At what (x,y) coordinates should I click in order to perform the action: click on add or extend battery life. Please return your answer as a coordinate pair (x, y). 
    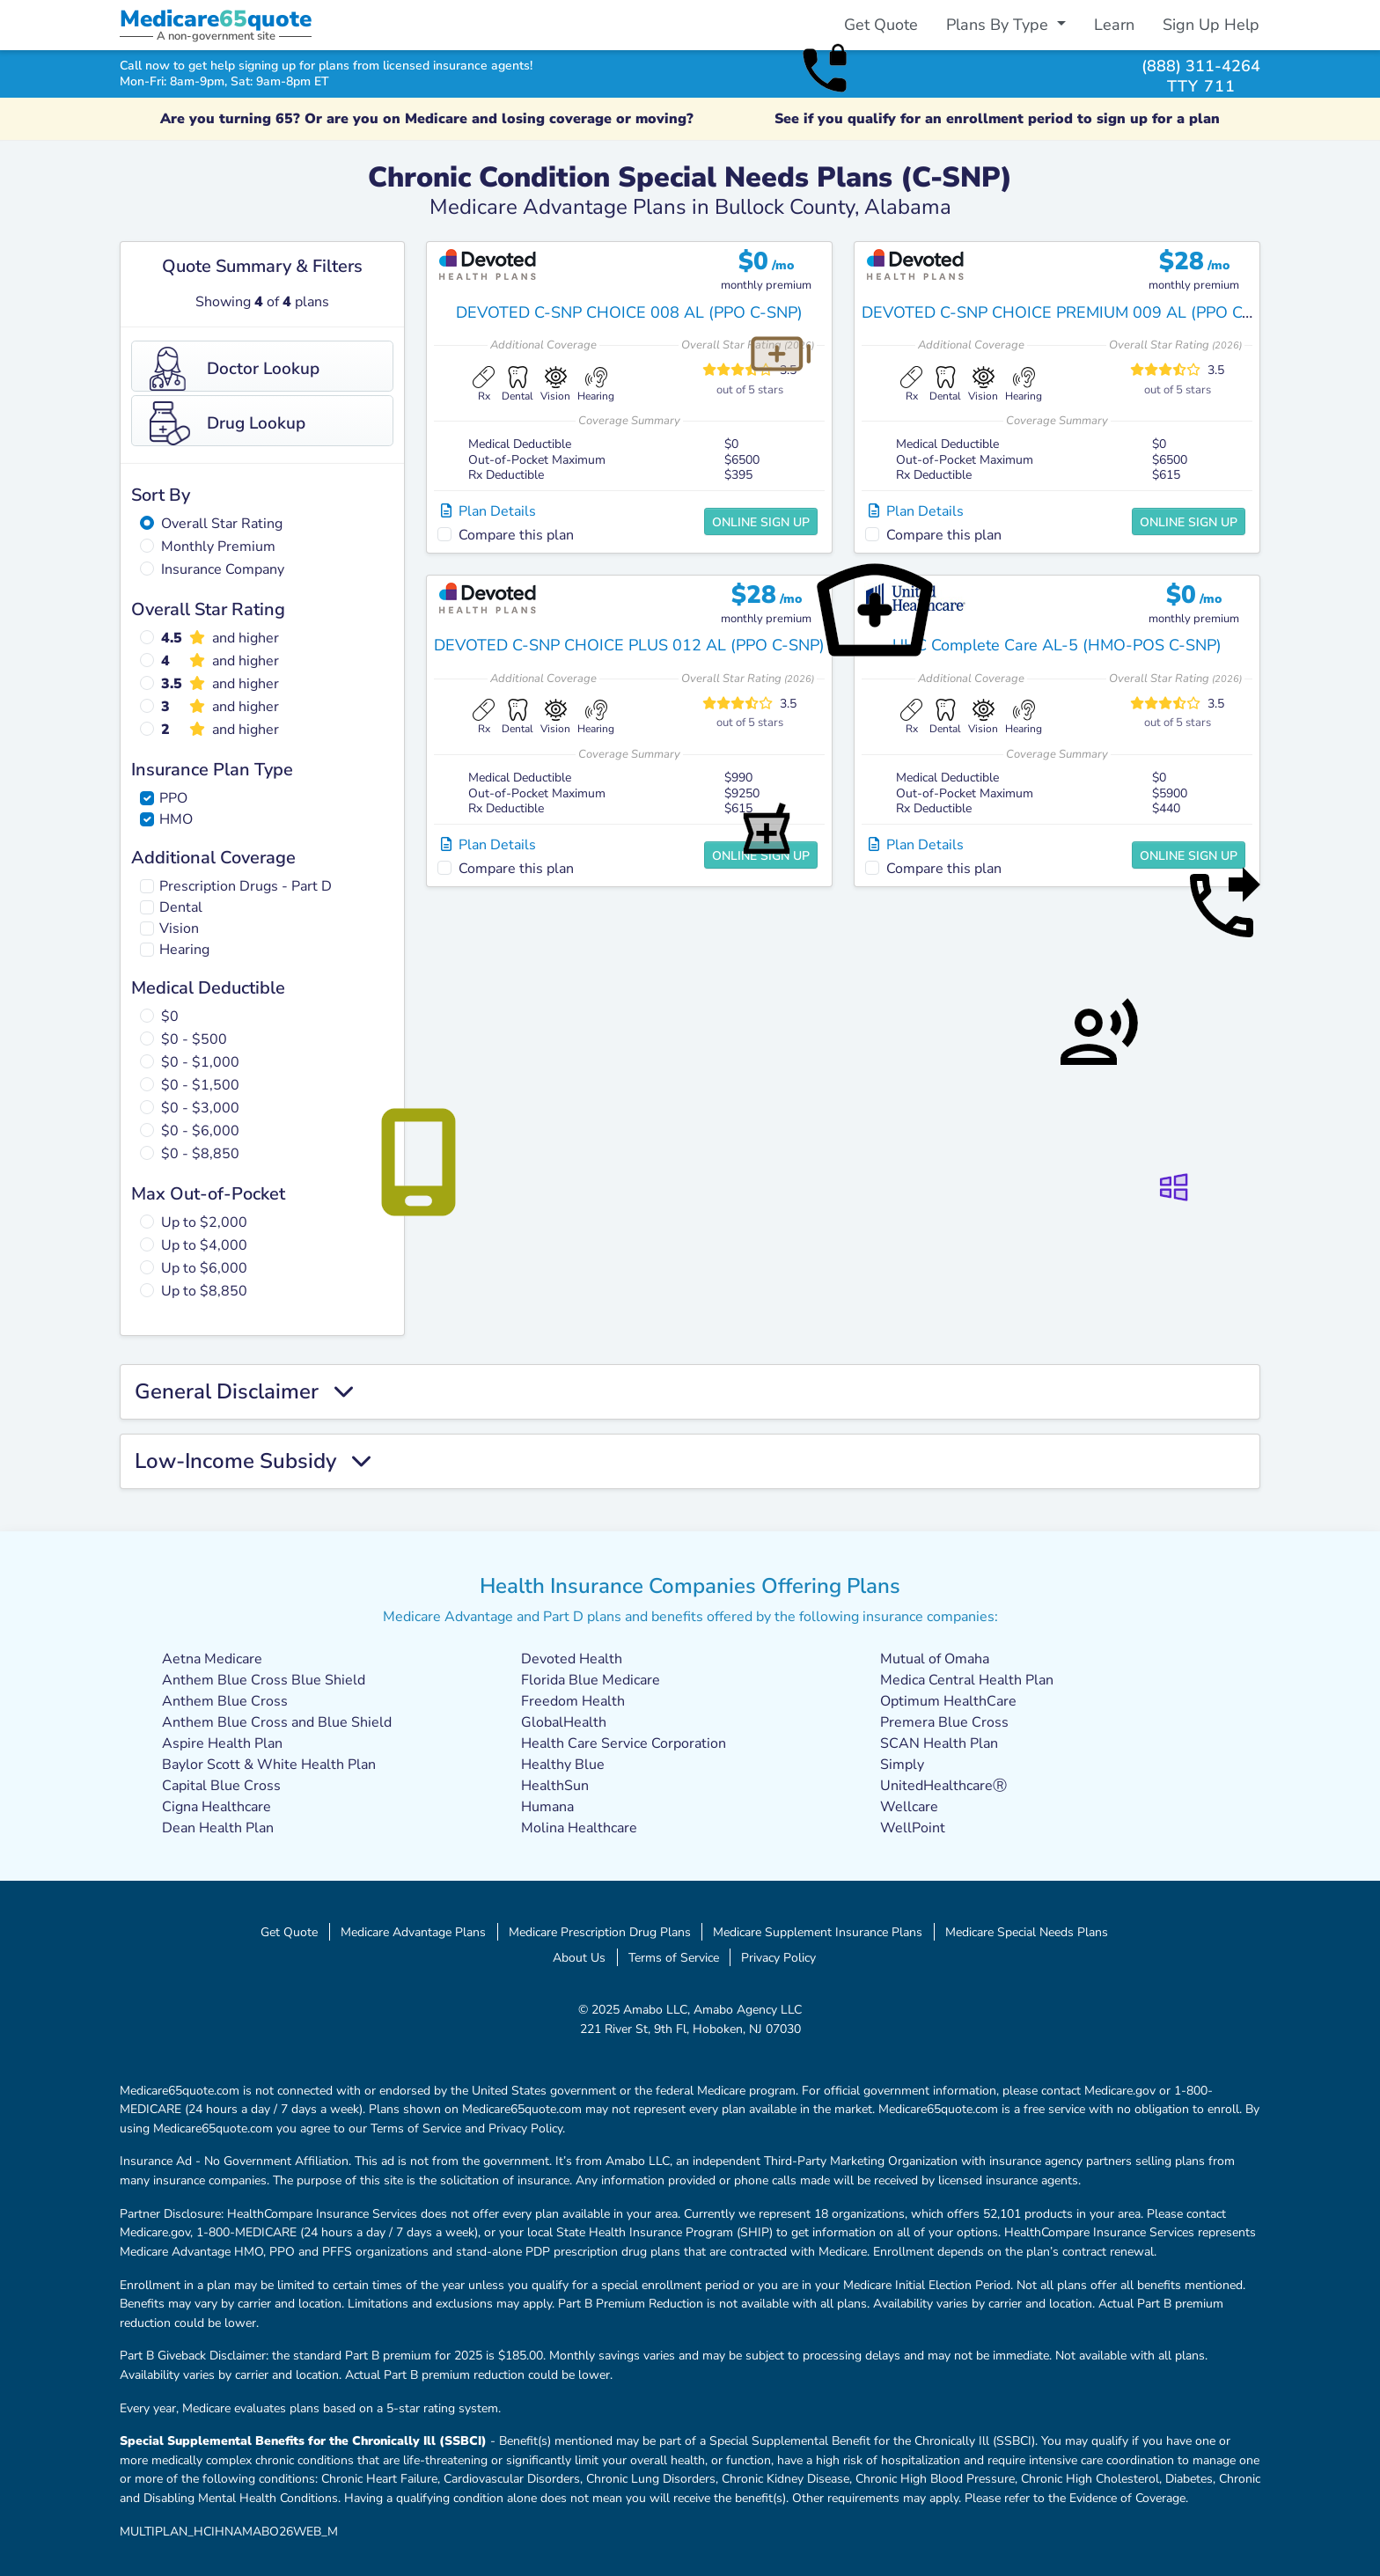
    Looking at the image, I should click on (780, 354).